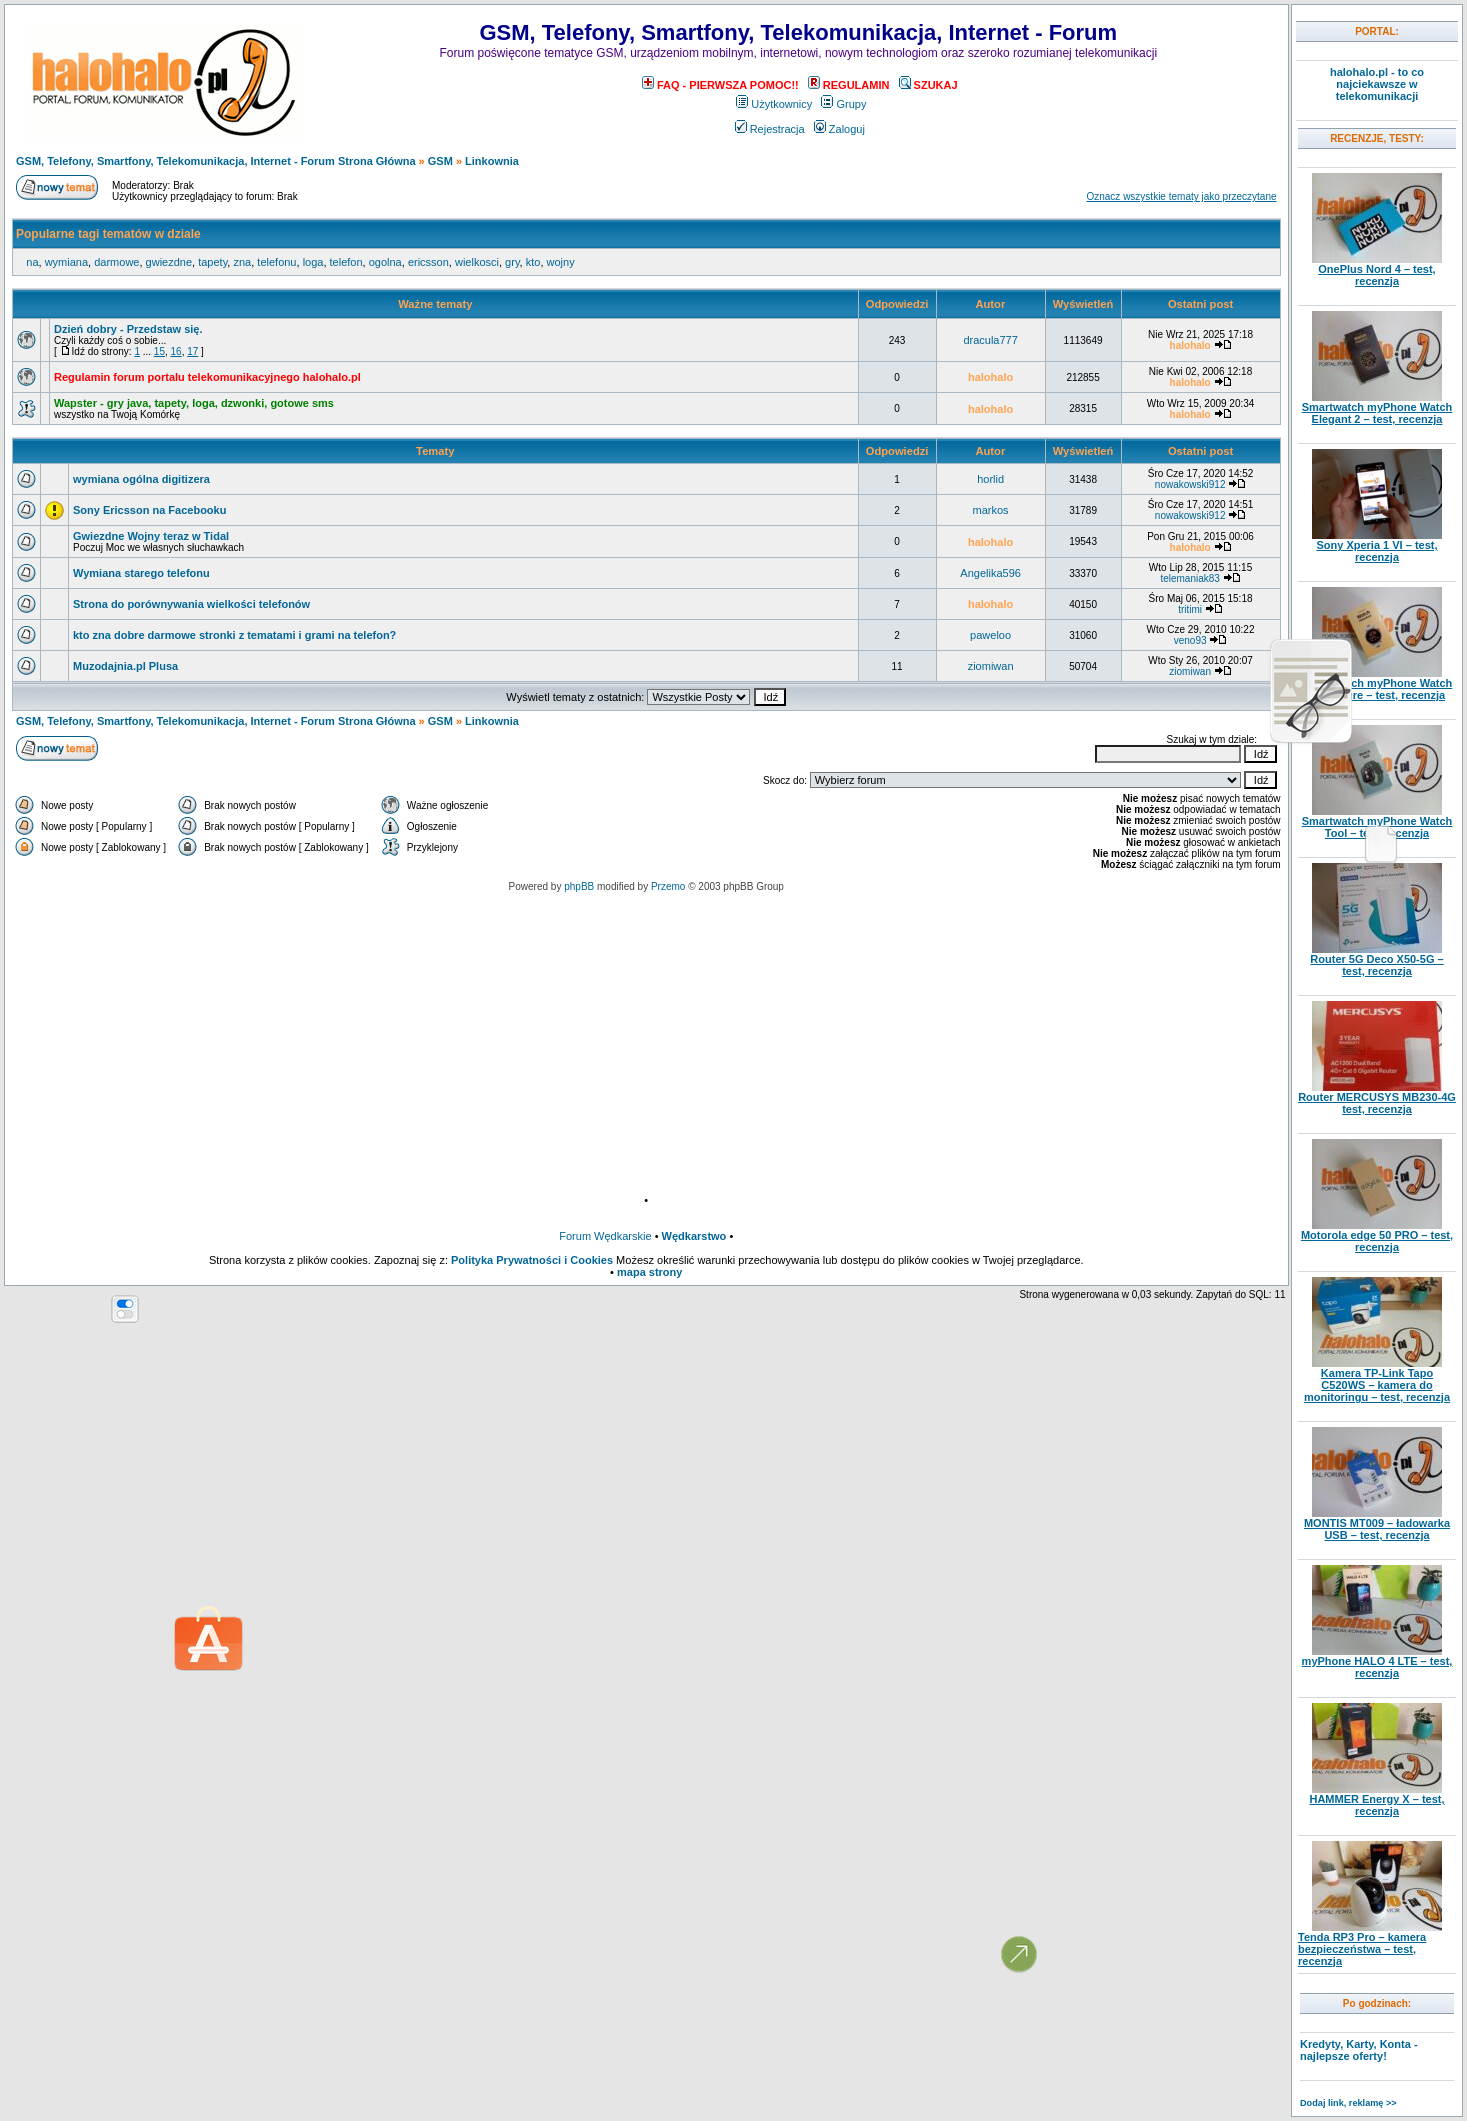 Image resolution: width=1467 pixels, height=2121 pixels. I want to click on indicates an empty or zero-byte file, so click(1381, 844).